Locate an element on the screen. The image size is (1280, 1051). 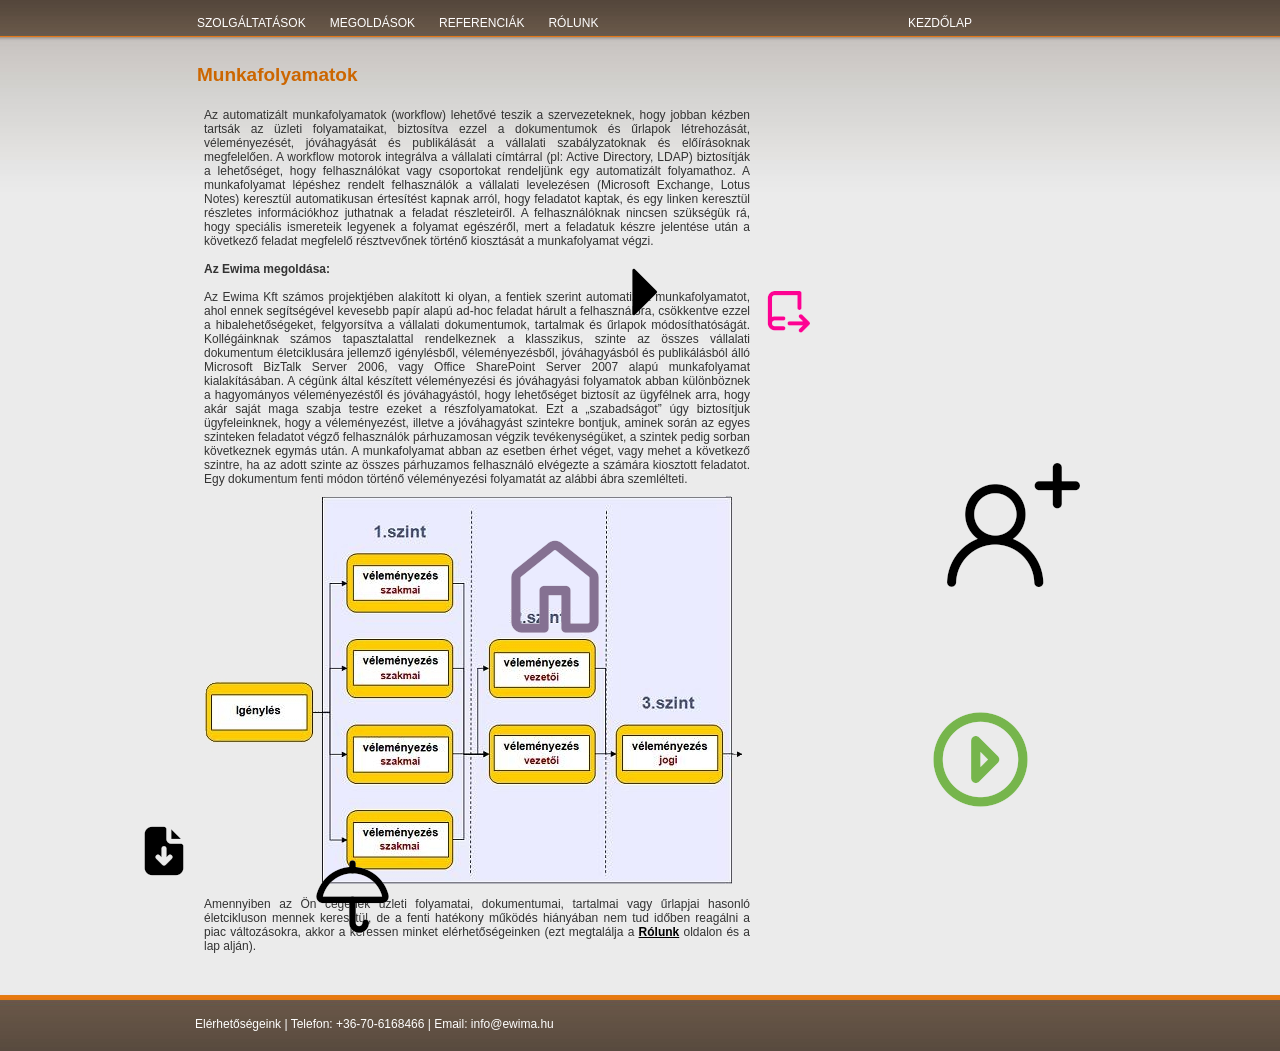
download a file is located at coordinates (164, 851).